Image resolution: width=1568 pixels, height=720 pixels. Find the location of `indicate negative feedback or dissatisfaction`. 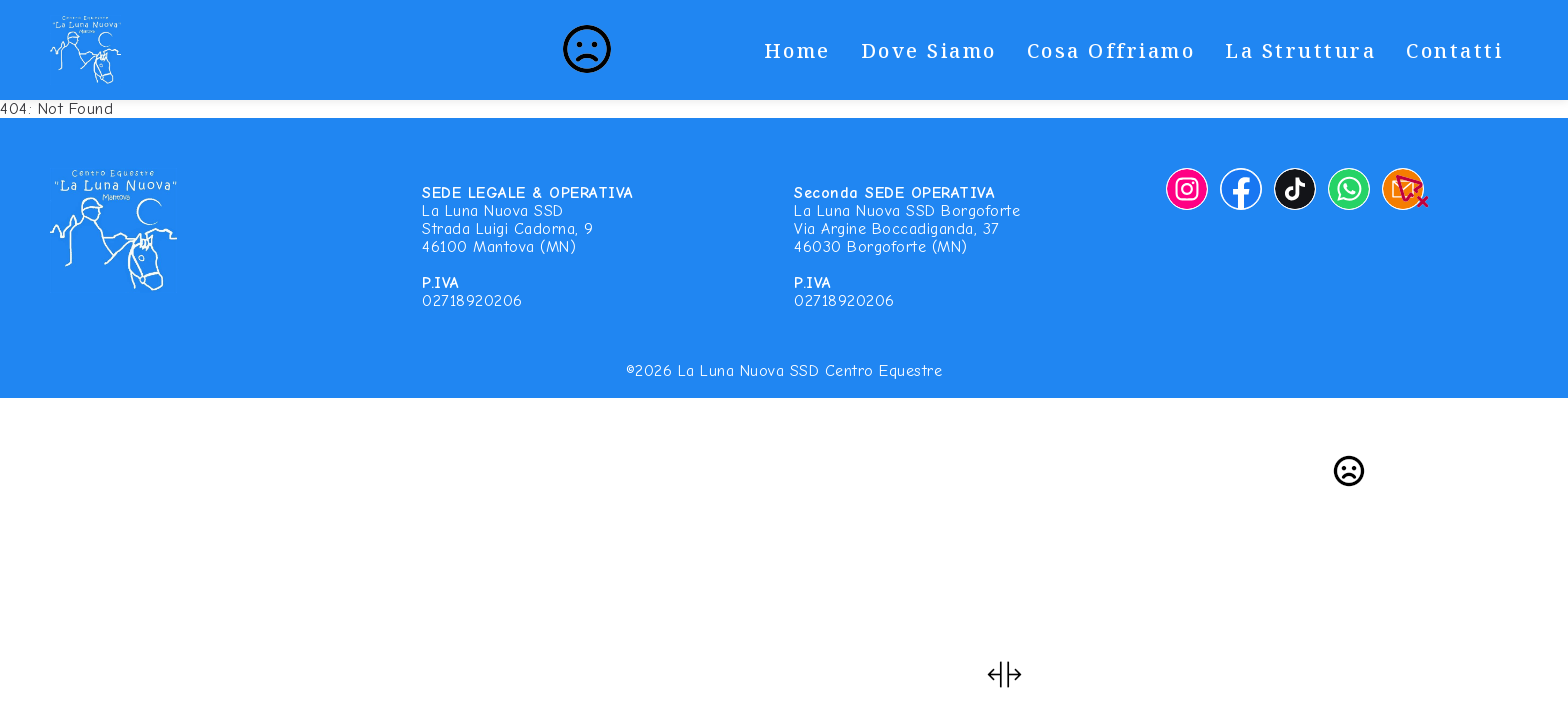

indicate negative feedback or dissatisfaction is located at coordinates (1349, 471).